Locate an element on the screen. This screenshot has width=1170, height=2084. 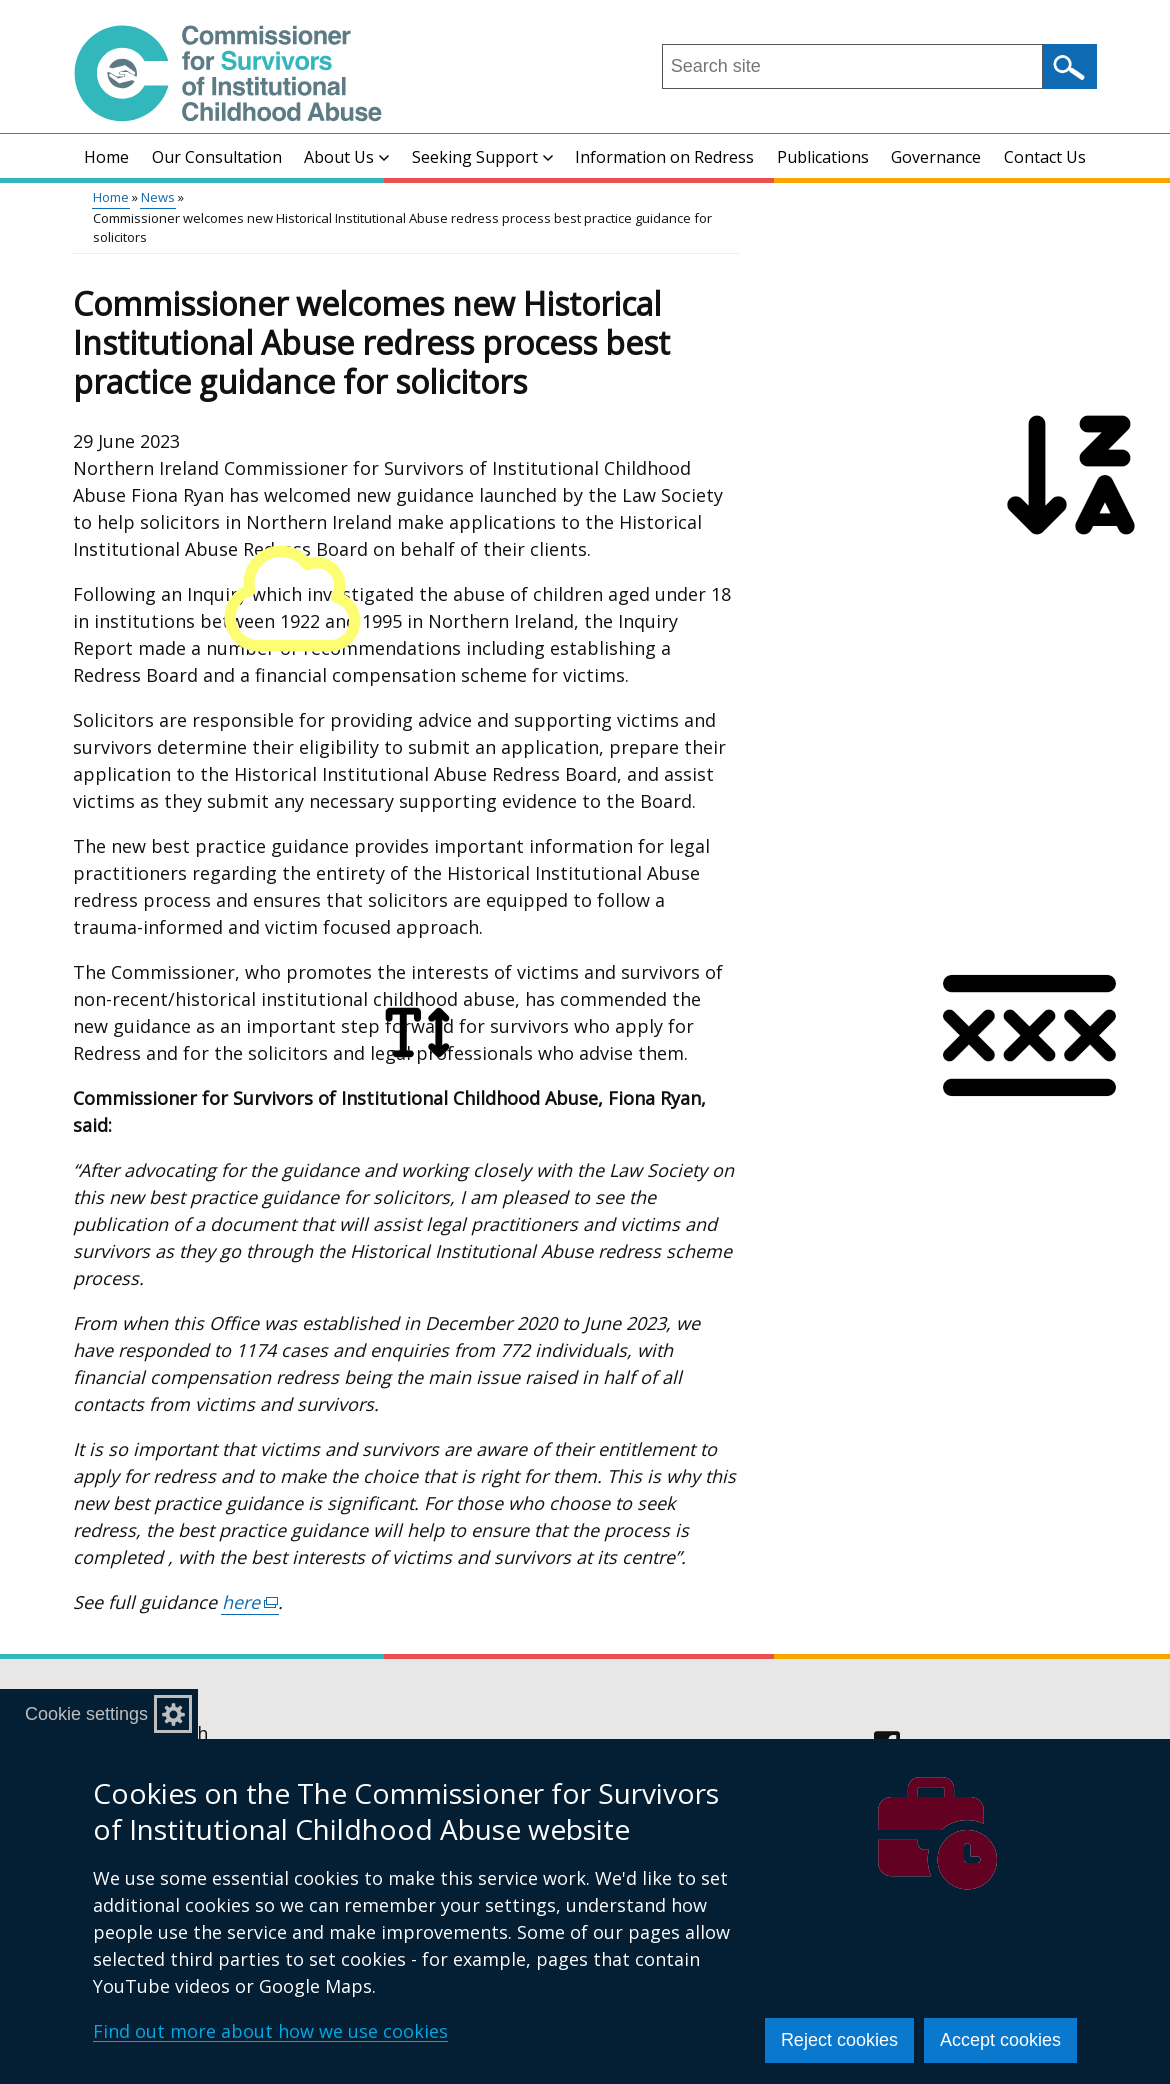
sort items alphabetically from Z to A is located at coordinates (1071, 475).